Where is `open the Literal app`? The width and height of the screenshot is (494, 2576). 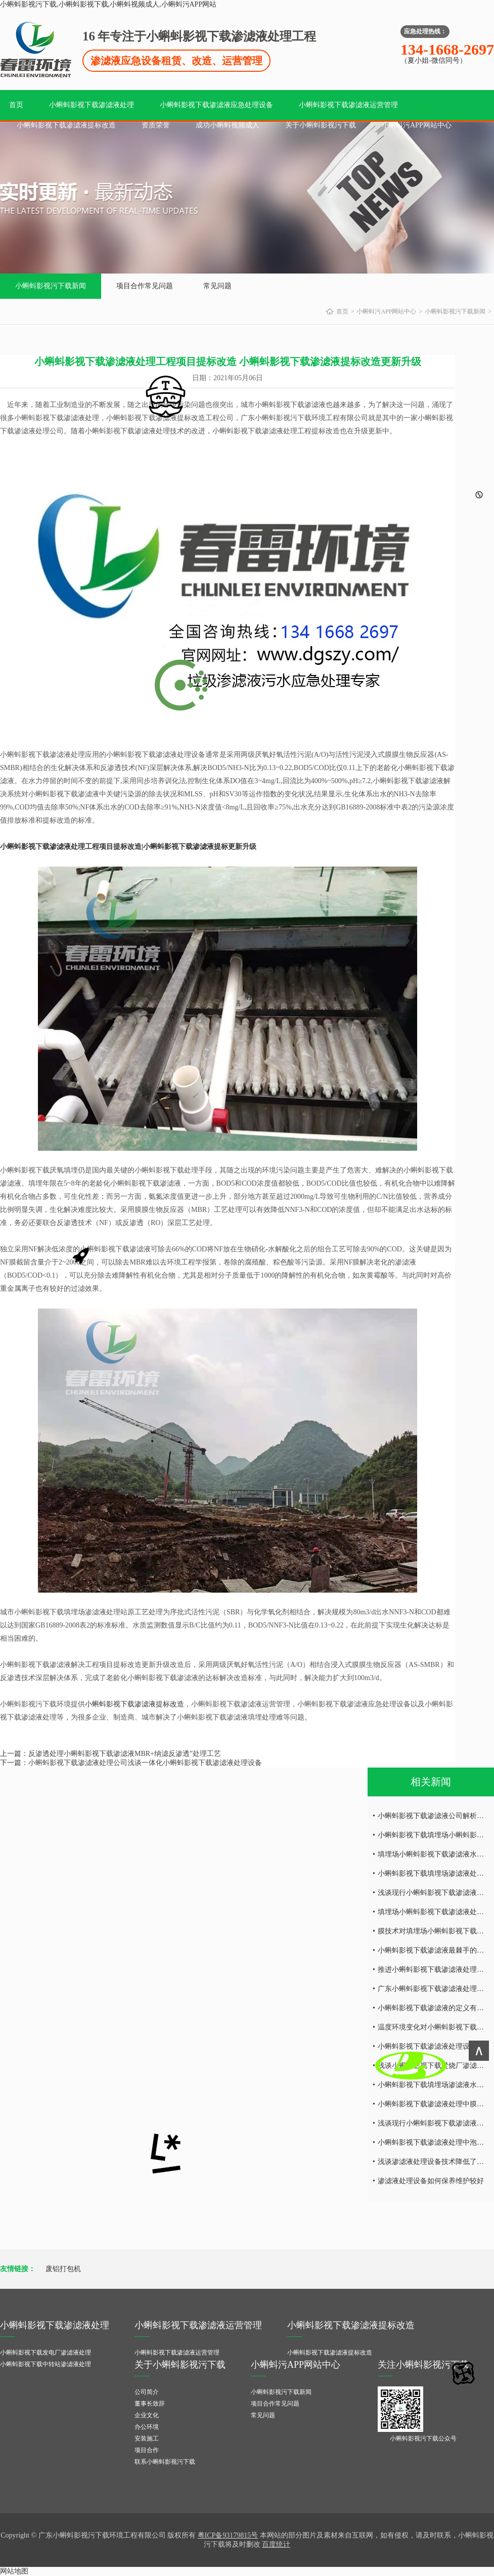 open the Literal app is located at coordinates (165, 2153).